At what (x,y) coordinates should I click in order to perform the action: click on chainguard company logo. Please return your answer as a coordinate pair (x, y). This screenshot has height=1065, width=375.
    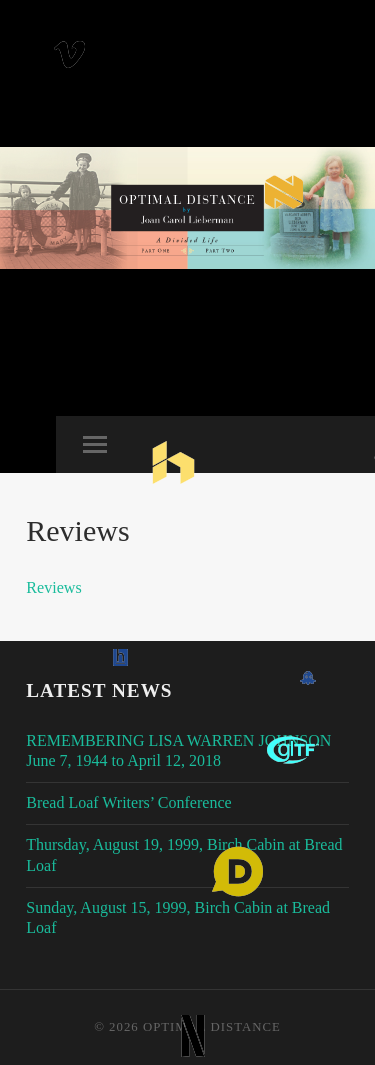
    Looking at the image, I should click on (308, 678).